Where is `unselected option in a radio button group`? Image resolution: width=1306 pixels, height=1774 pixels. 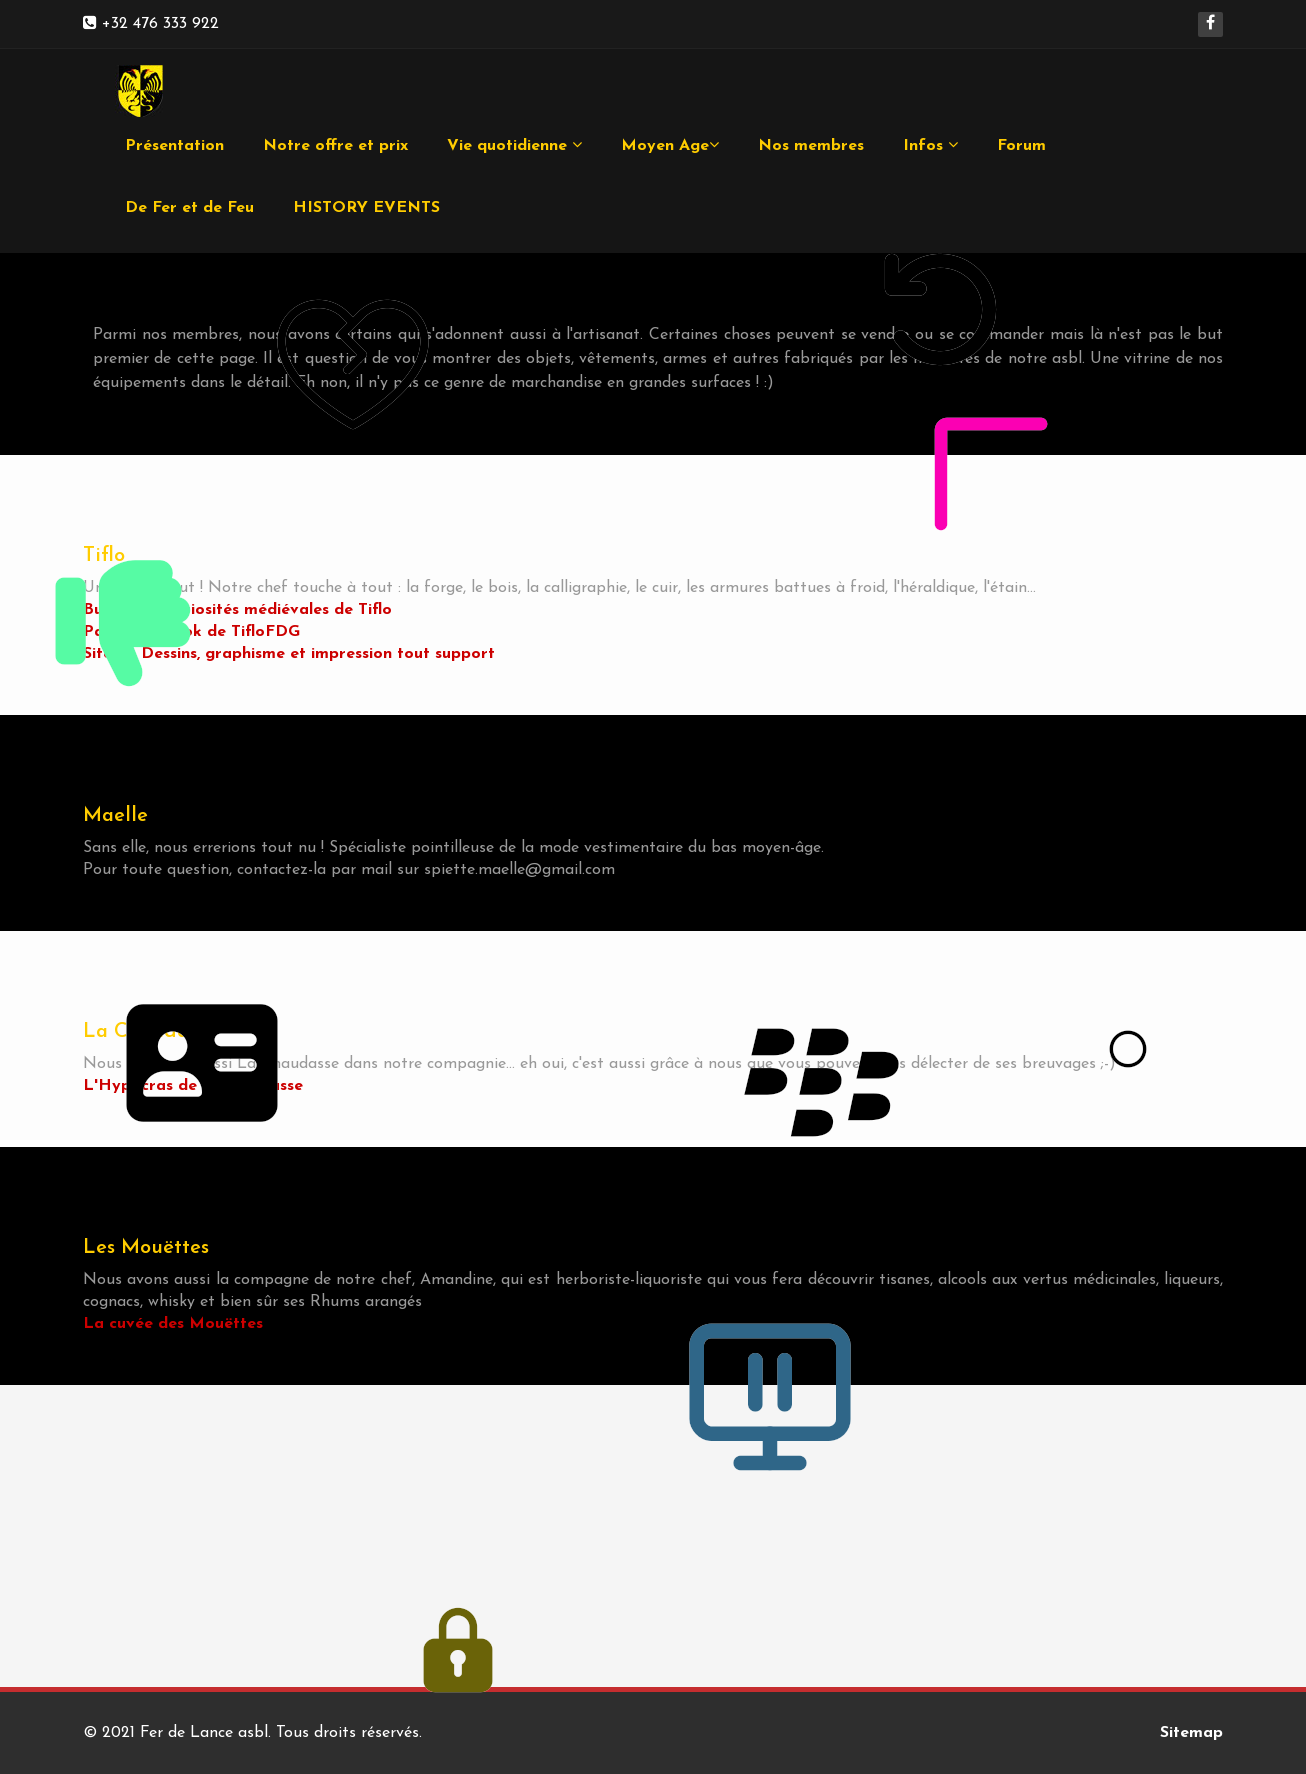 unselected option in a radio button group is located at coordinates (1128, 1049).